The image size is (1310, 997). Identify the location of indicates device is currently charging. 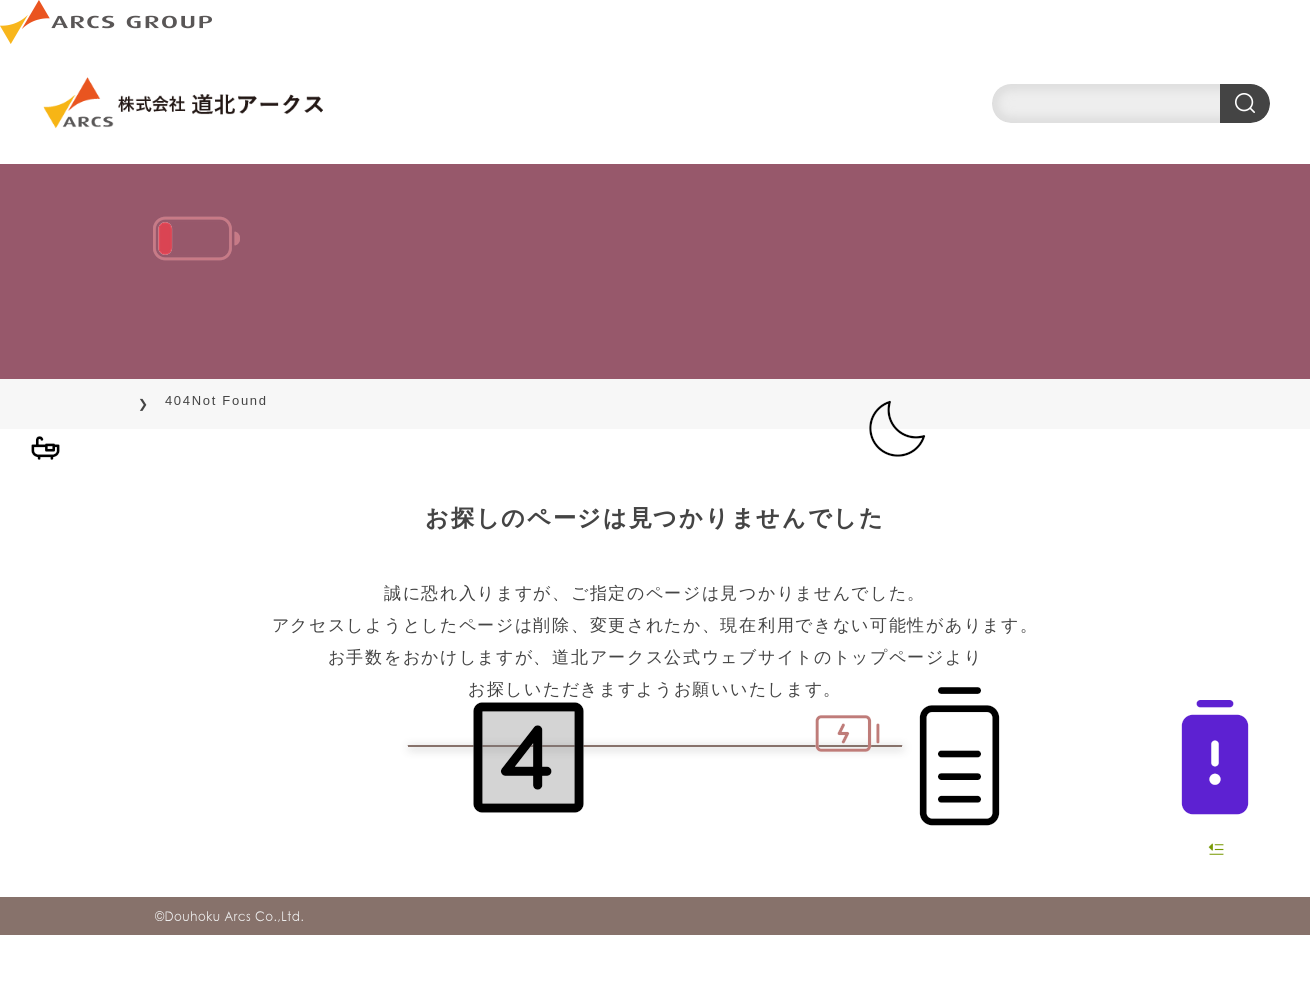
(846, 733).